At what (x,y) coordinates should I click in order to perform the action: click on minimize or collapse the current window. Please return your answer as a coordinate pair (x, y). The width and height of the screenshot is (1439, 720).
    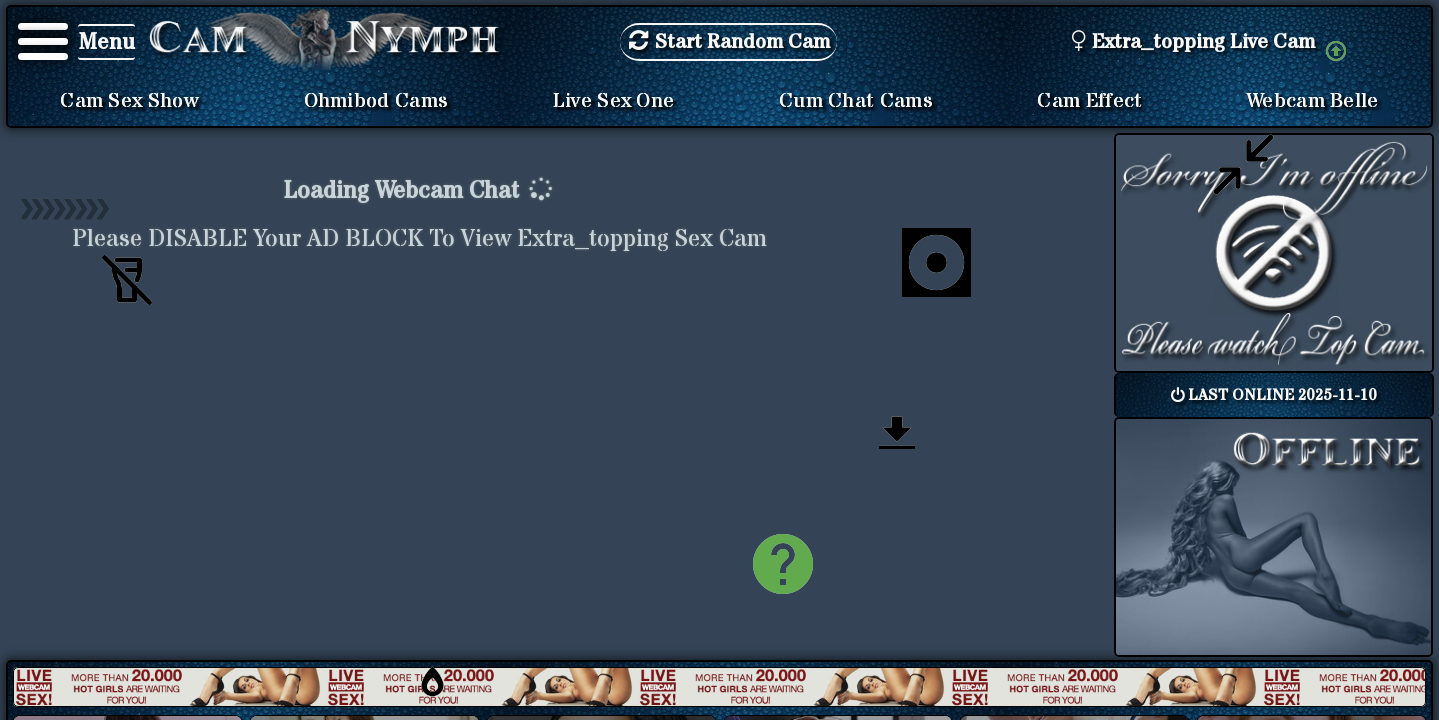
    Looking at the image, I should click on (1243, 164).